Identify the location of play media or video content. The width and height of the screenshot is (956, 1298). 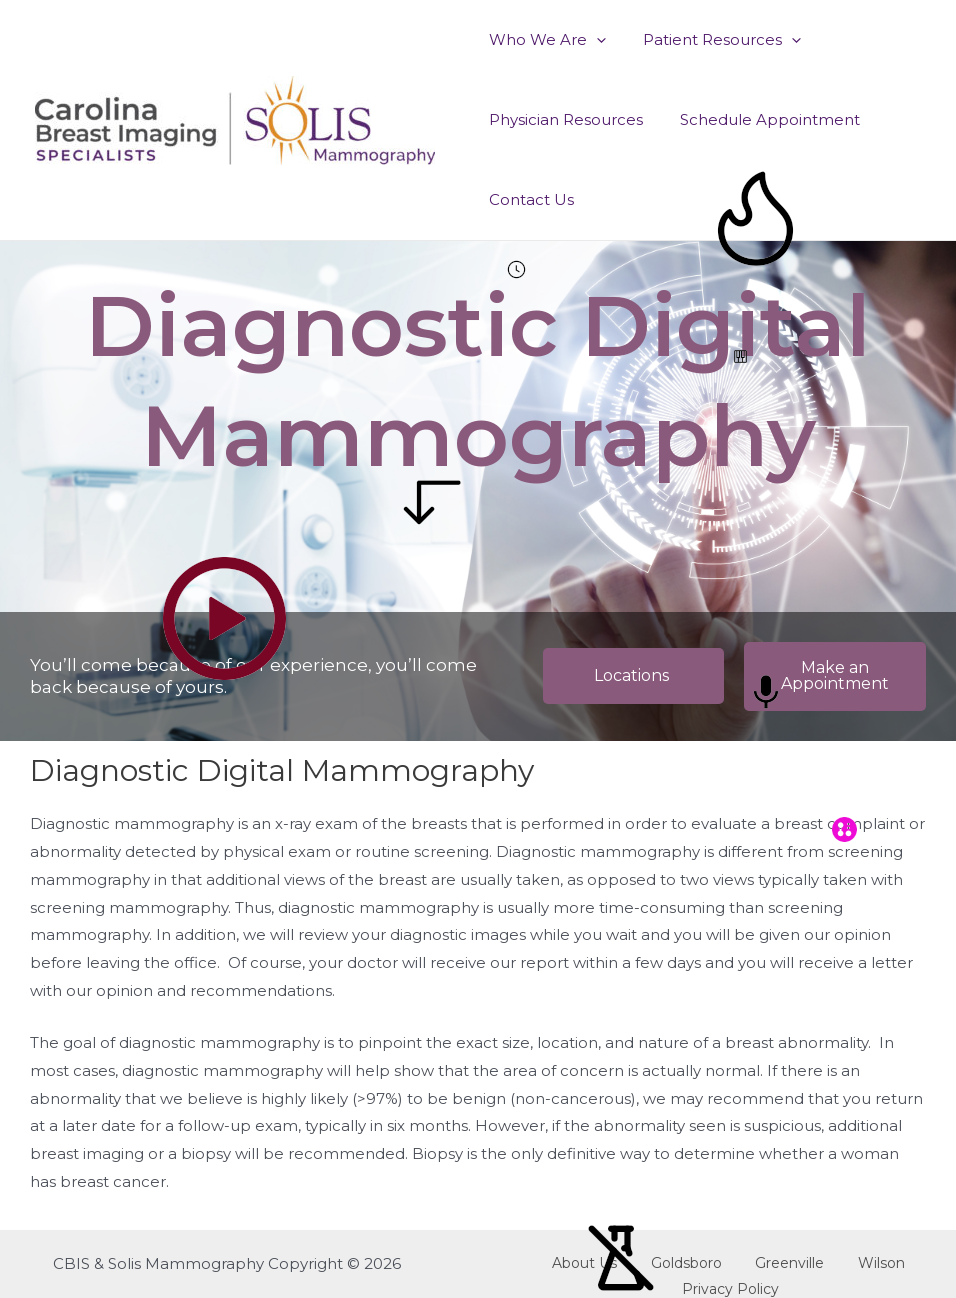
(224, 618).